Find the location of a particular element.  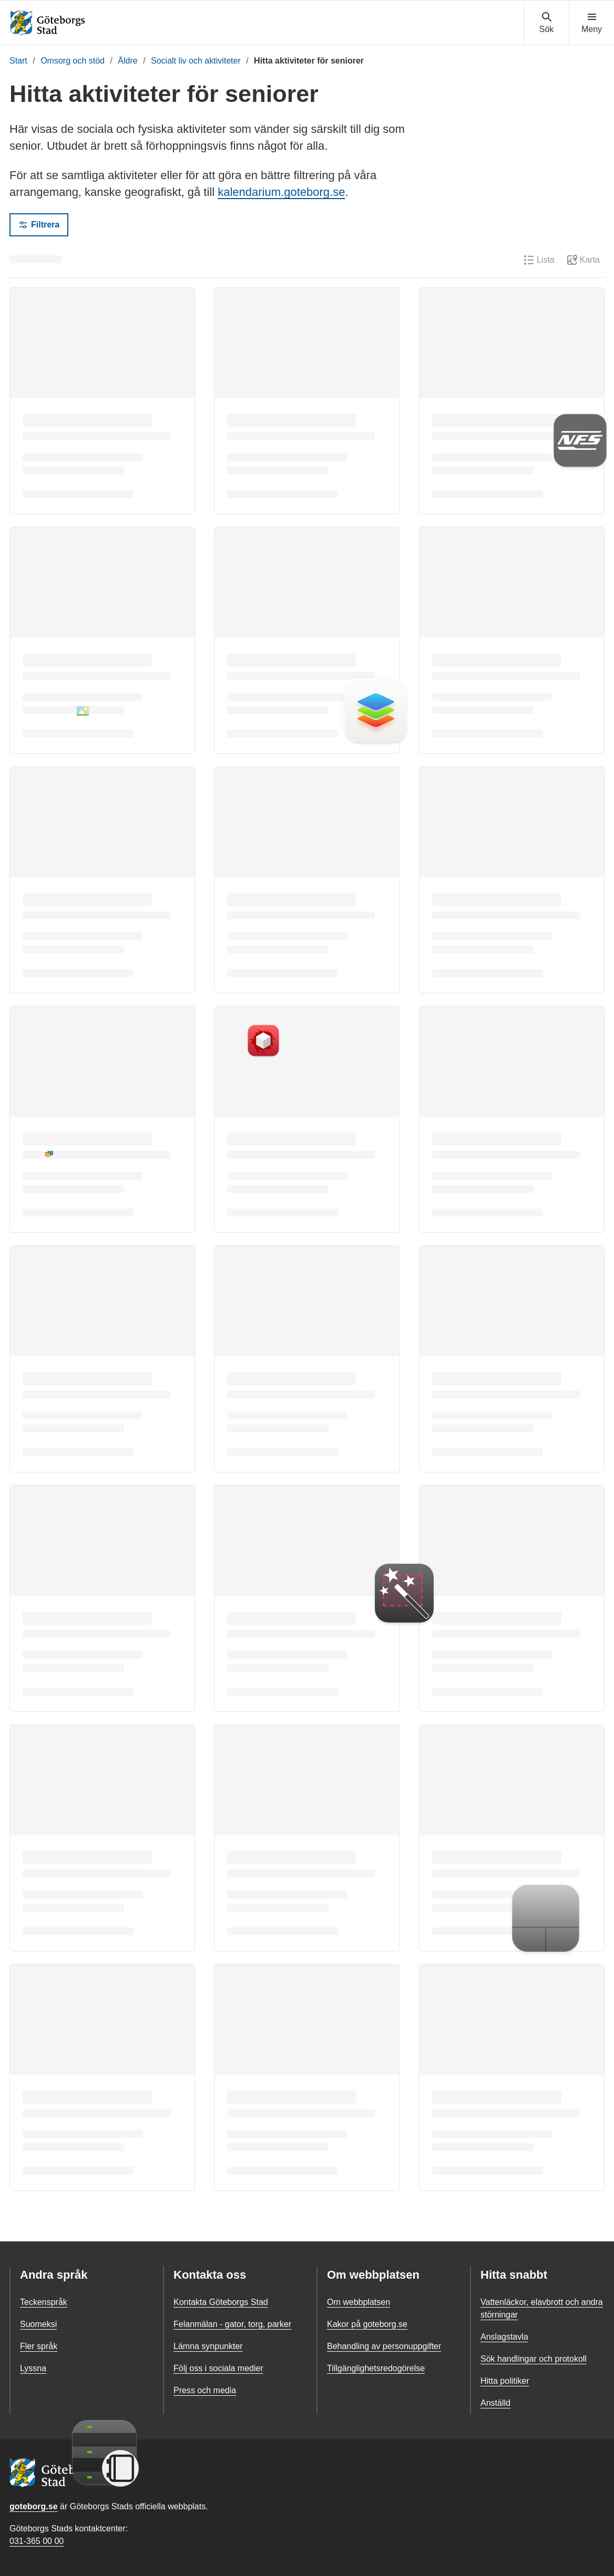

configure ldap server connection settings is located at coordinates (104, 2452).